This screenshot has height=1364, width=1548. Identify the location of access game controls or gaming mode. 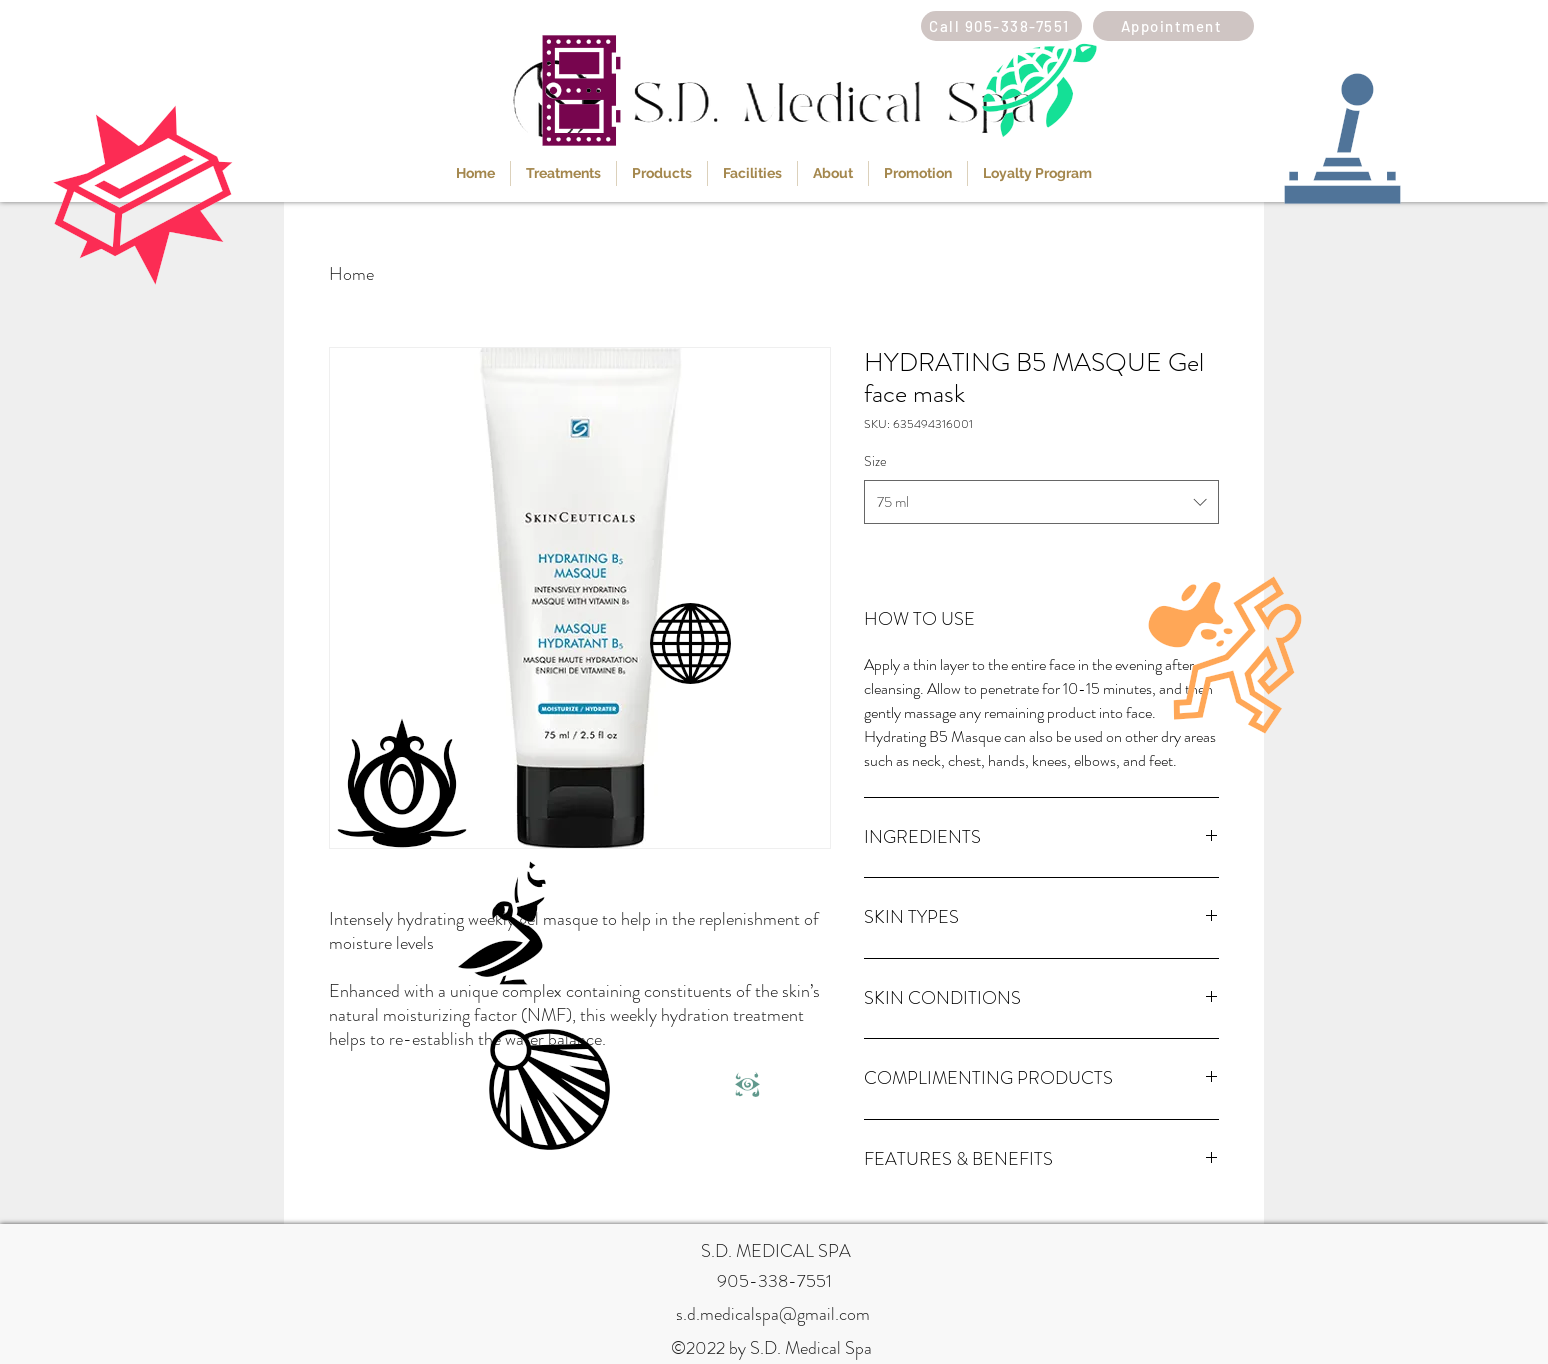
(1342, 136).